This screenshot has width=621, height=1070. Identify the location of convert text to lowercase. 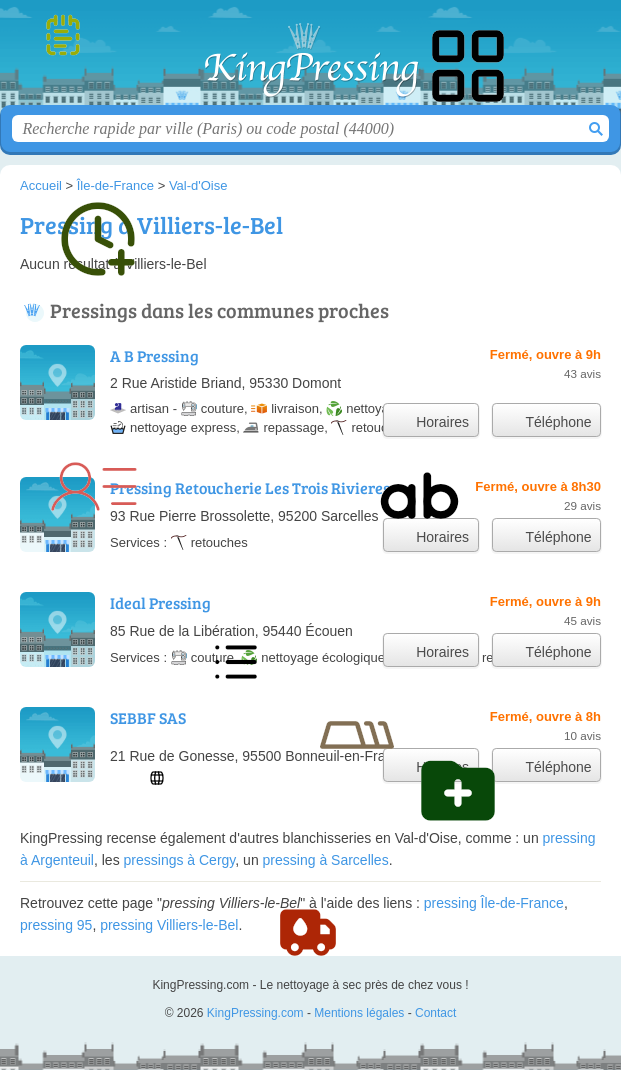
(419, 499).